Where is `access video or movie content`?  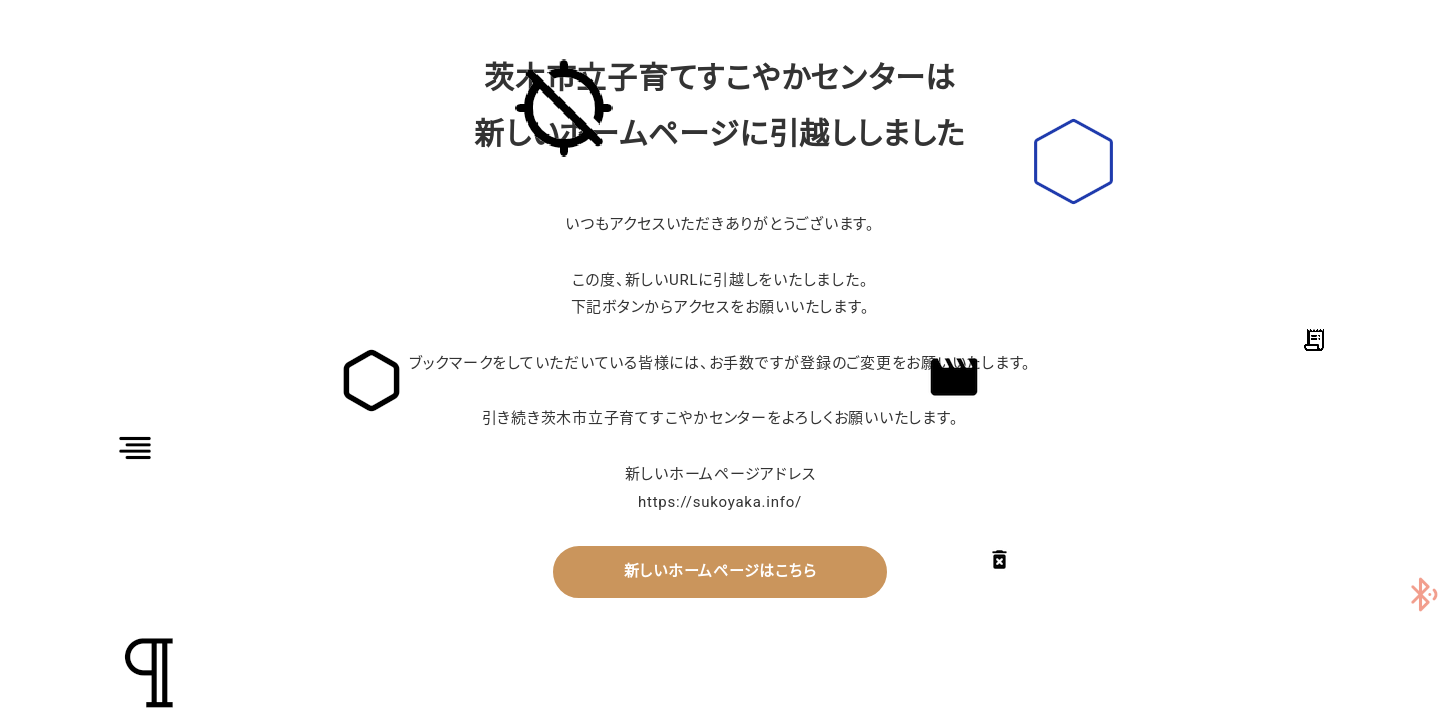 access video or movie content is located at coordinates (954, 377).